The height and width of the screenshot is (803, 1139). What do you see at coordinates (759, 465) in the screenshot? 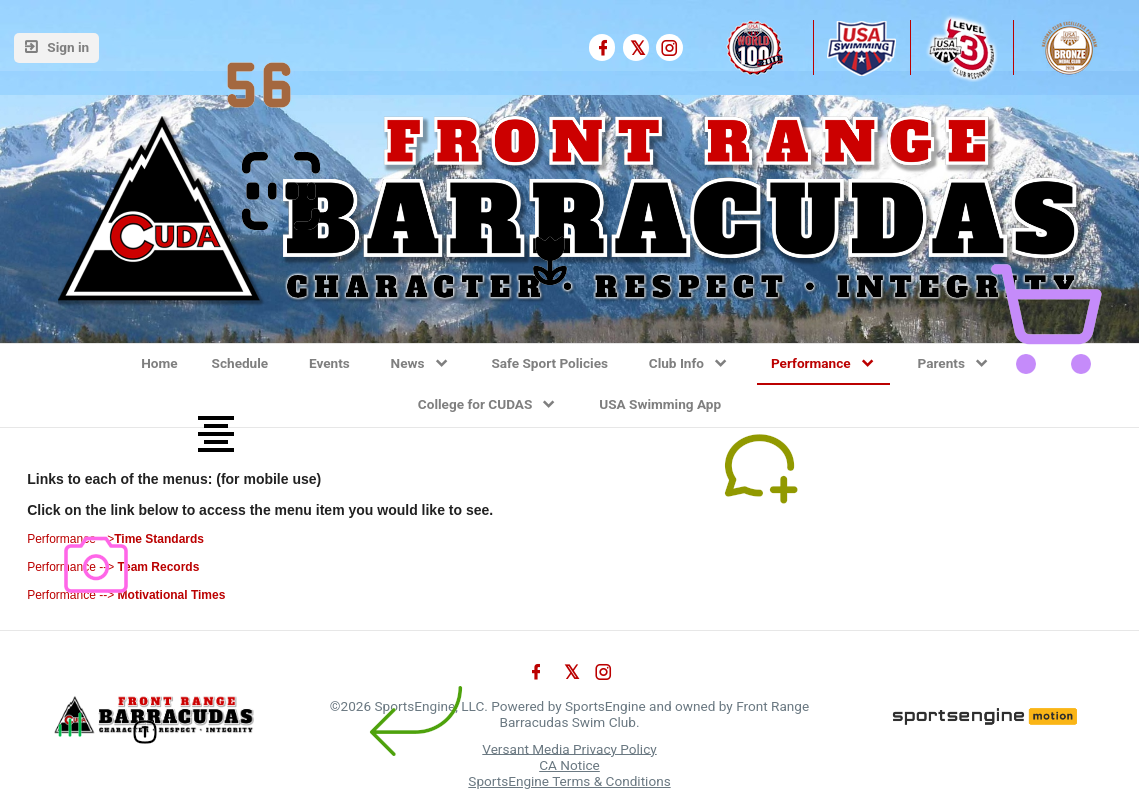
I see `start a new conversation` at bounding box center [759, 465].